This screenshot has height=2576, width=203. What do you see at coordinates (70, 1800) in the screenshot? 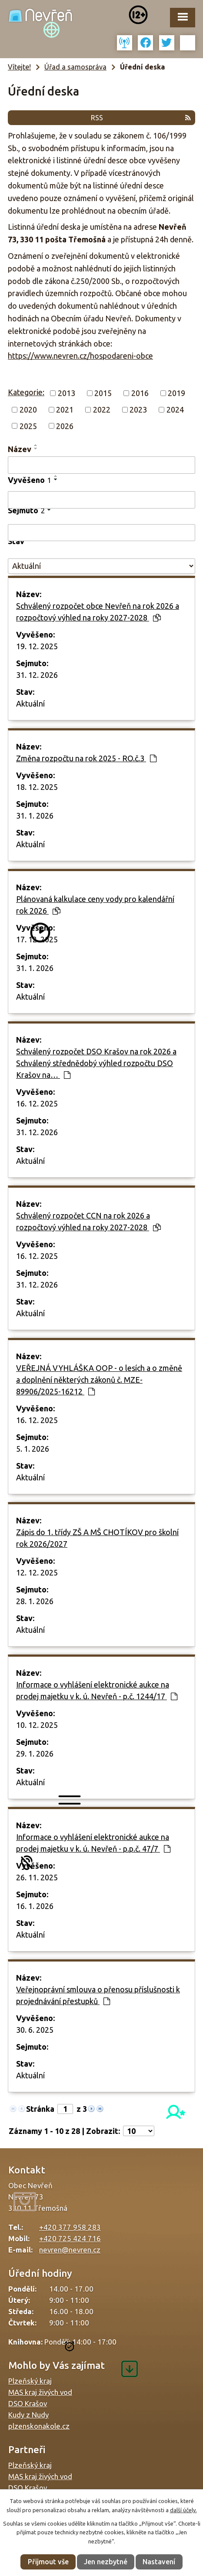
I see `indicates equal value or comparison` at bounding box center [70, 1800].